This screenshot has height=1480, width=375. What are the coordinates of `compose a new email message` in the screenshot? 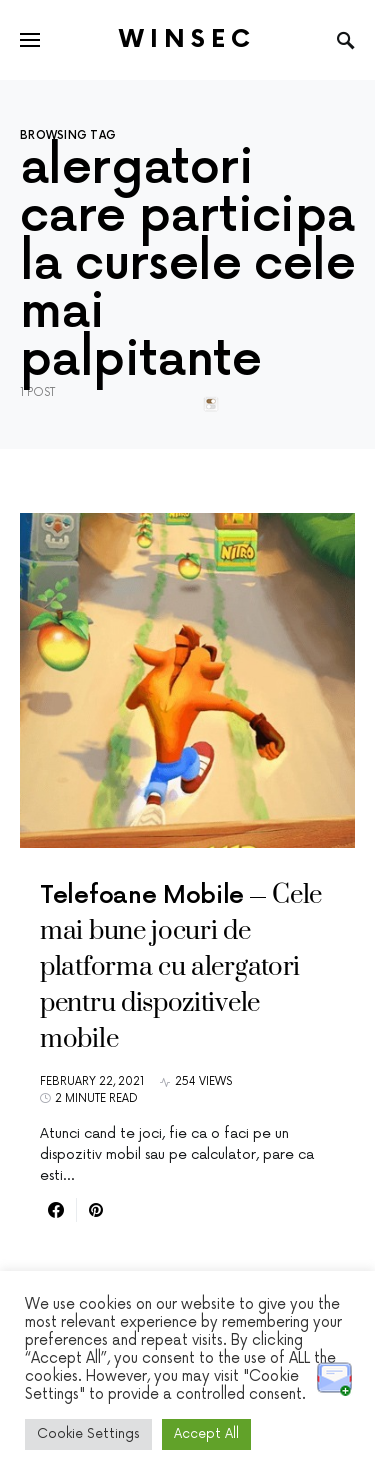 It's located at (334, 1377).